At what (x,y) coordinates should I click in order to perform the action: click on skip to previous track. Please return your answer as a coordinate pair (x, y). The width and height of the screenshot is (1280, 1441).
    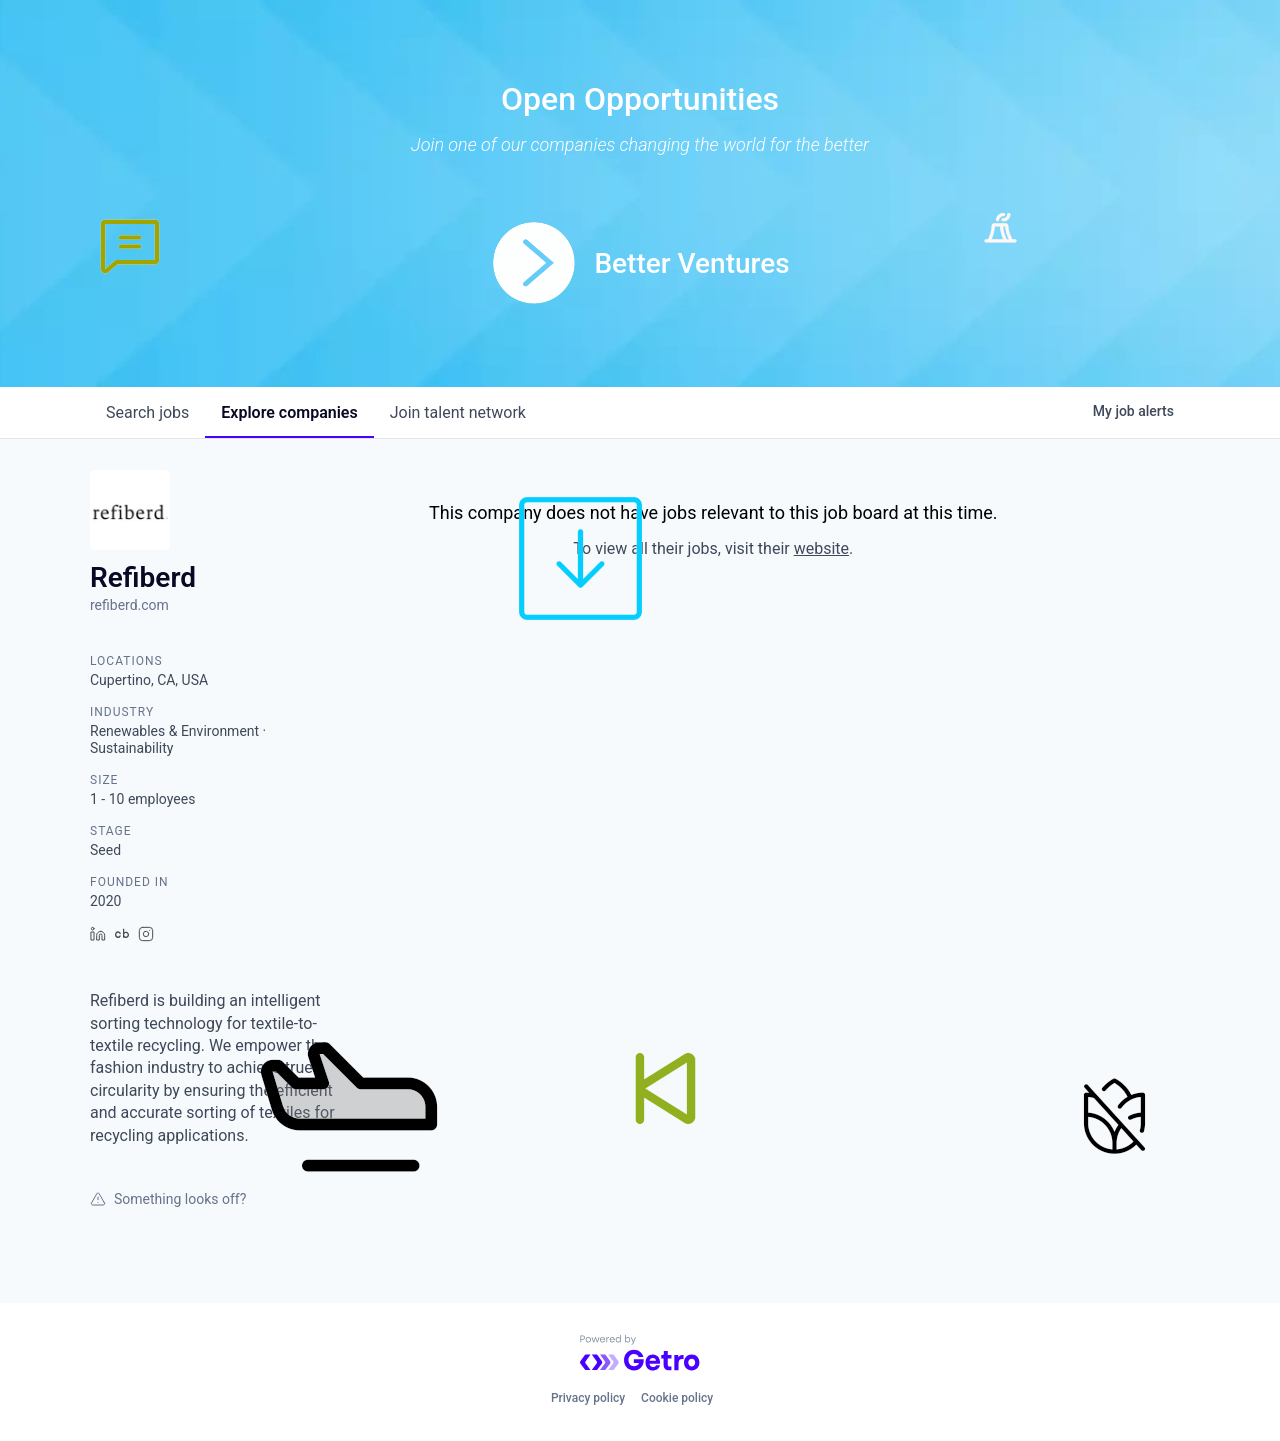
    Looking at the image, I should click on (665, 1088).